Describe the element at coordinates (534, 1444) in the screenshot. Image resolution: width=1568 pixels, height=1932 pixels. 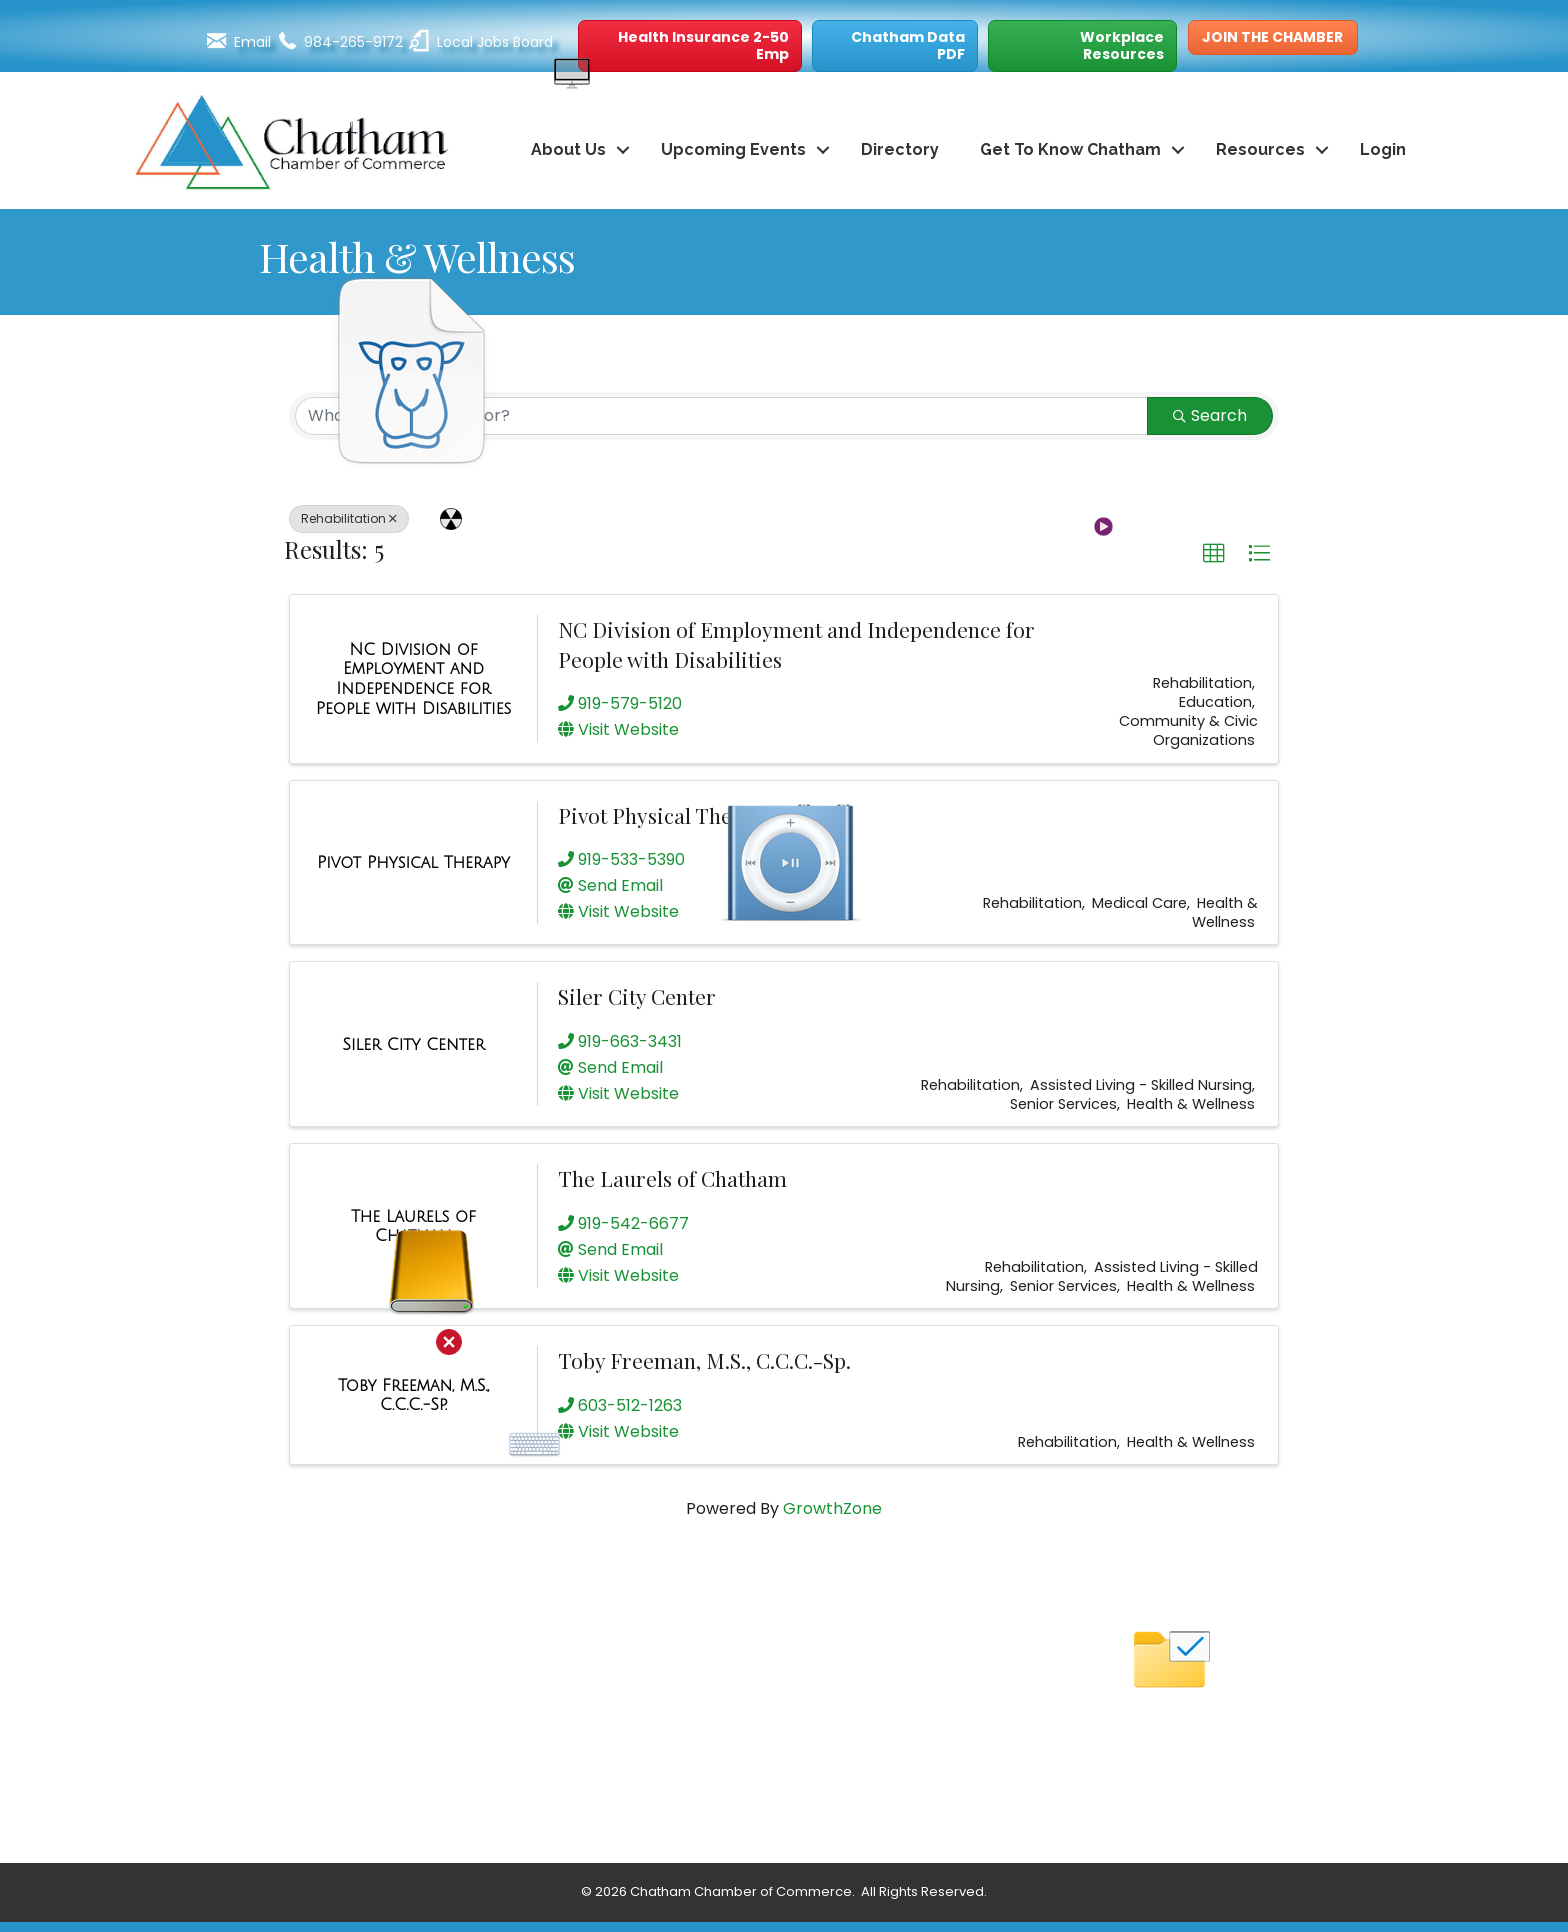
I see `indicates keyboard connected via bluetooth` at that location.